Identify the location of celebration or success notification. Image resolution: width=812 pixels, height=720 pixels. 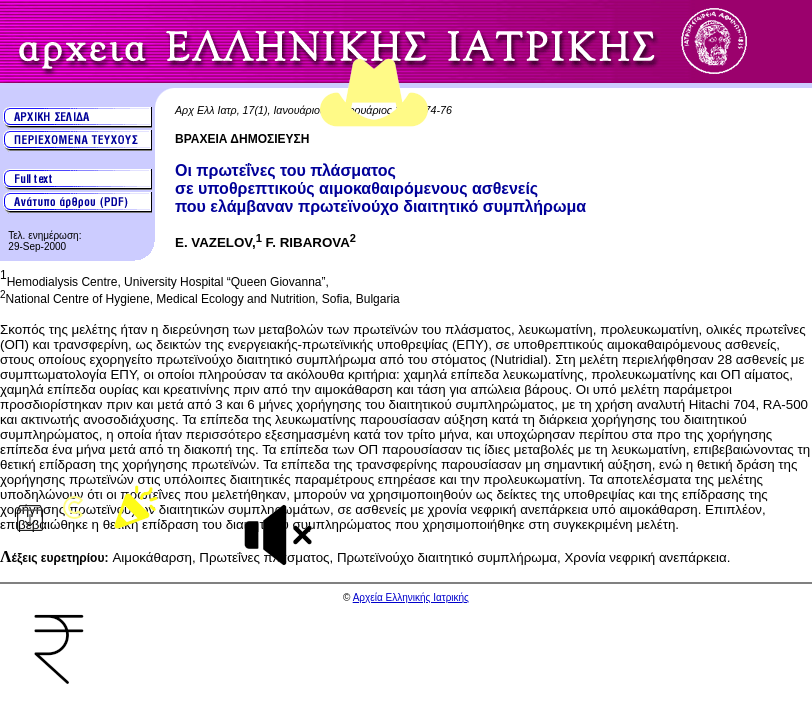
(133, 509).